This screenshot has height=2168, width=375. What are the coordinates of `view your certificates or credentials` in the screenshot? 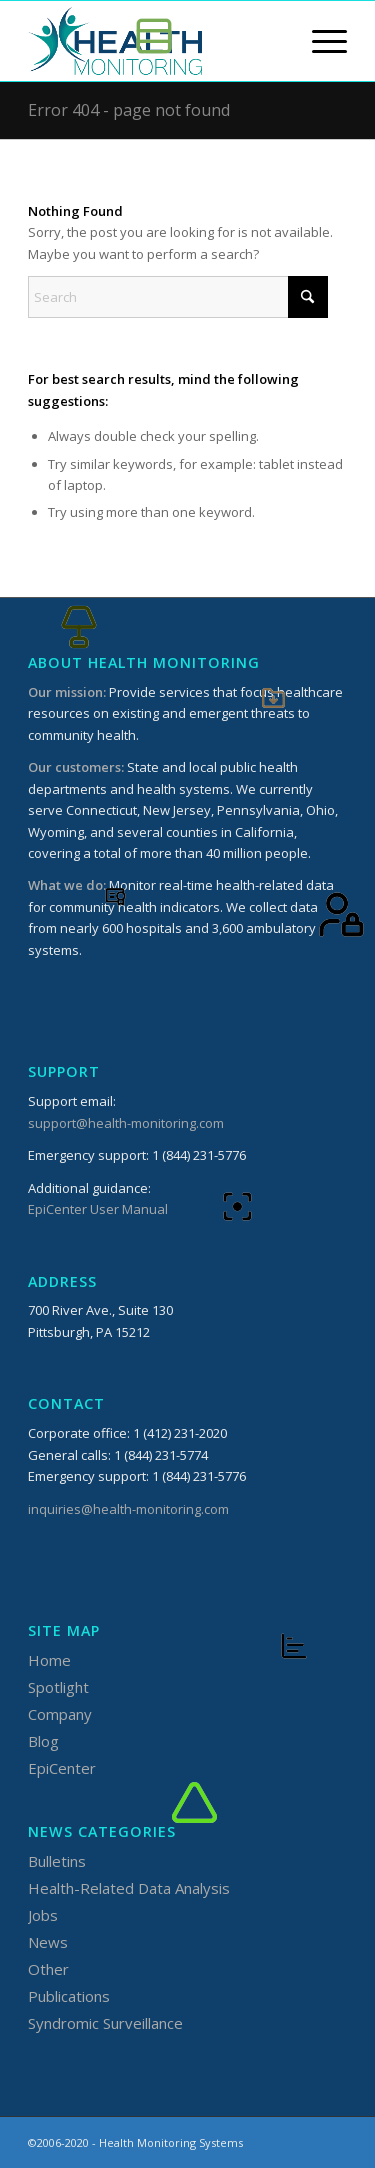 It's located at (115, 896).